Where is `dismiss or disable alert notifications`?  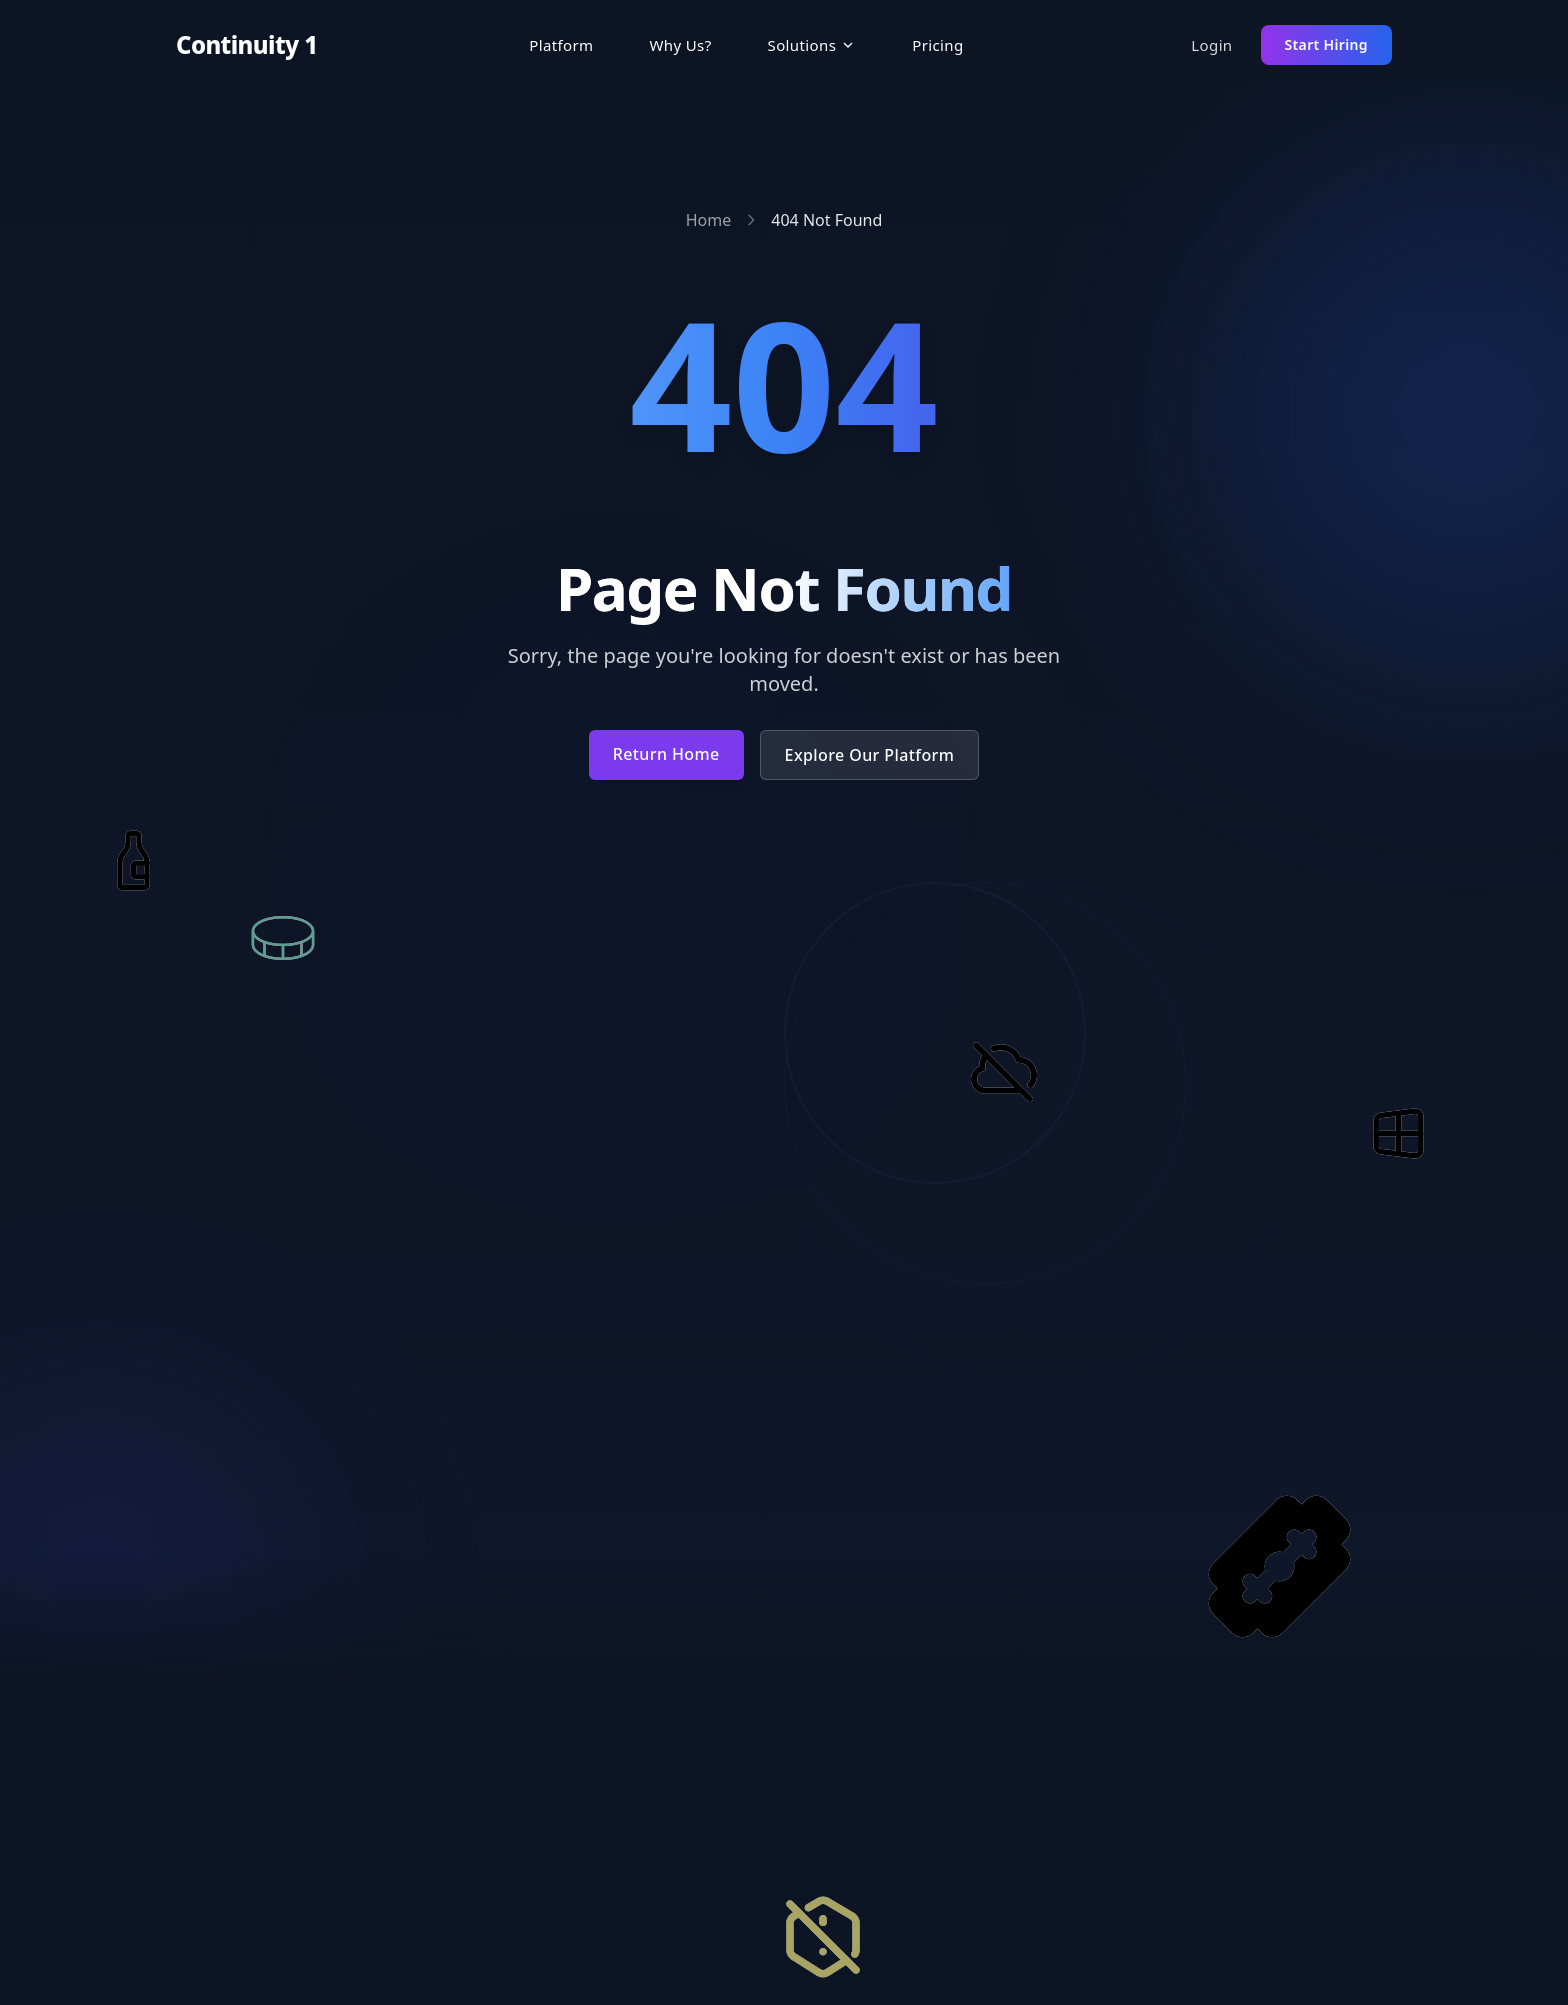
dismiss or disable alert notifications is located at coordinates (823, 1937).